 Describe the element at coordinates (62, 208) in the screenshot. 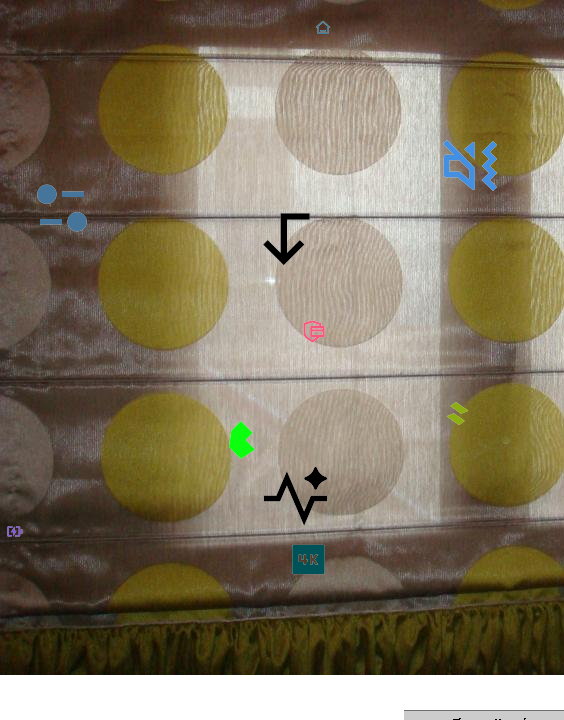

I see `adjust audio equalizer settings` at that location.